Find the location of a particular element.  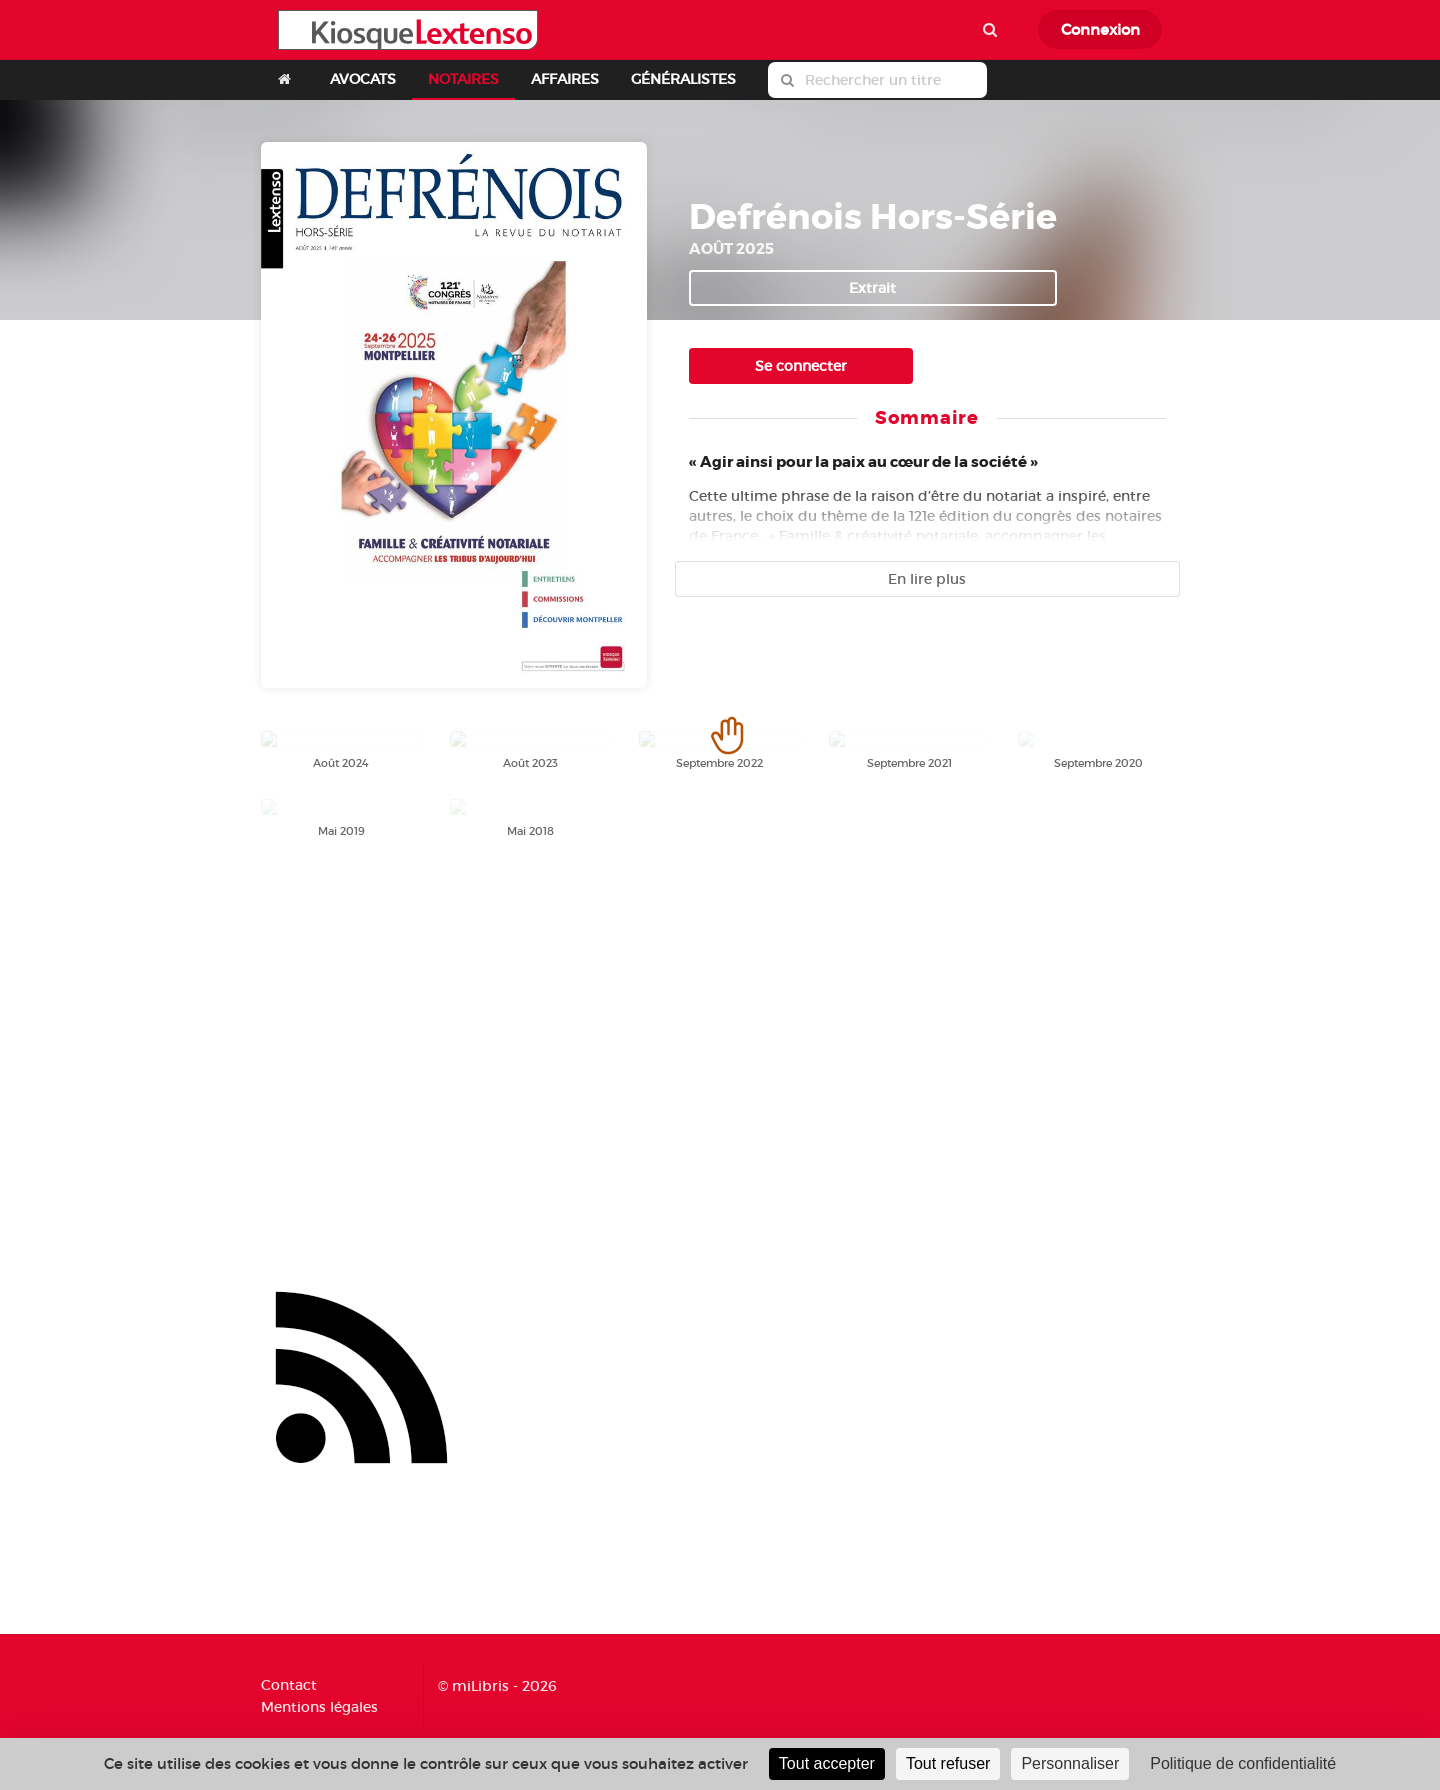

access your bookmarked reading list is located at coordinates (518, 361).